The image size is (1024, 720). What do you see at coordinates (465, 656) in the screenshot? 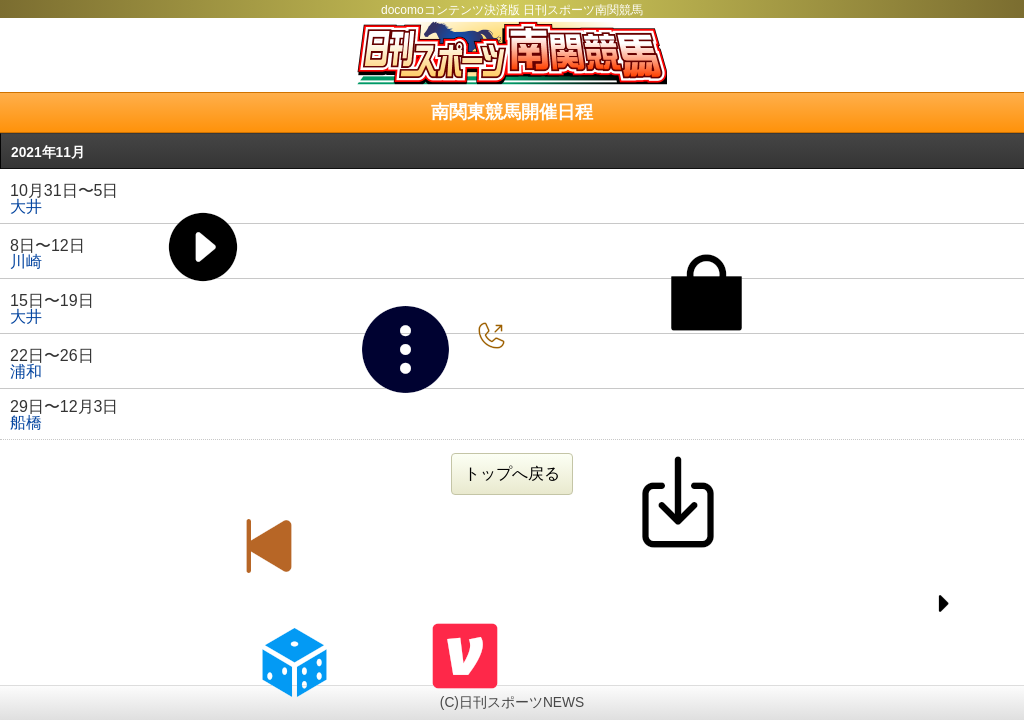
I see `open Venmo app` at bounding box center [465, 656].